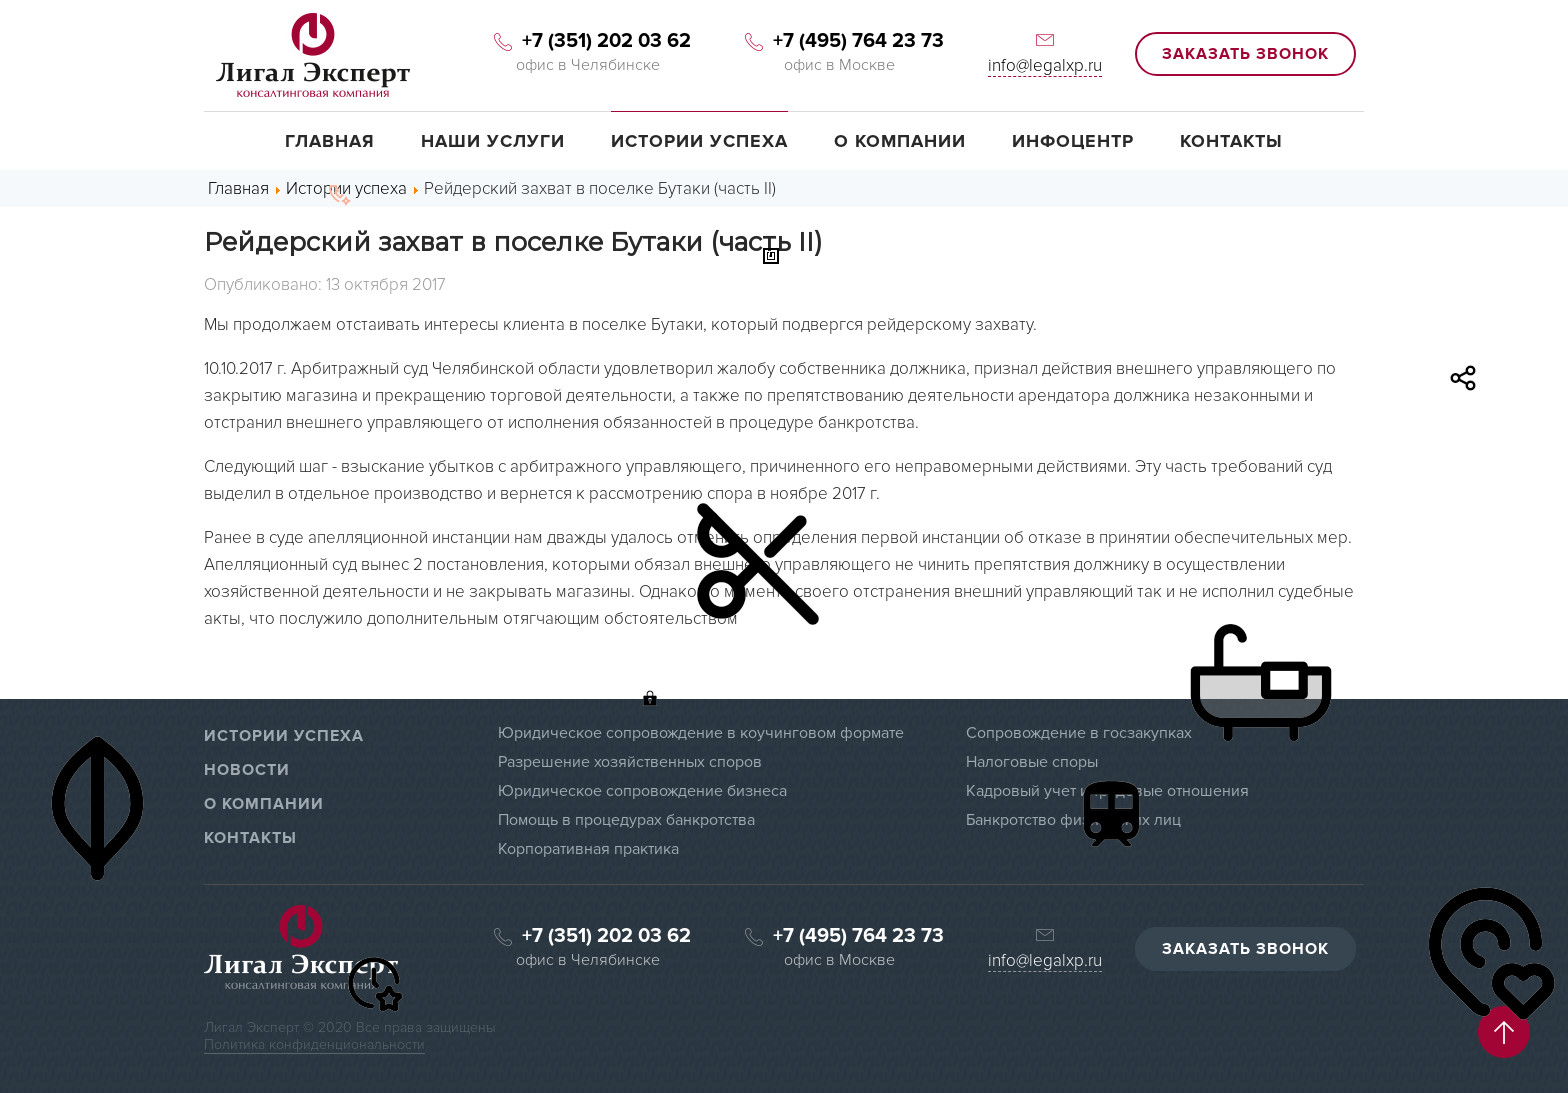 Image resolution: width=1568 pixels, height=1093 pixels. Describe the element at coordinates (771, 256) in the screenshot. I see `tap to enable nfc connectivity` at that location.